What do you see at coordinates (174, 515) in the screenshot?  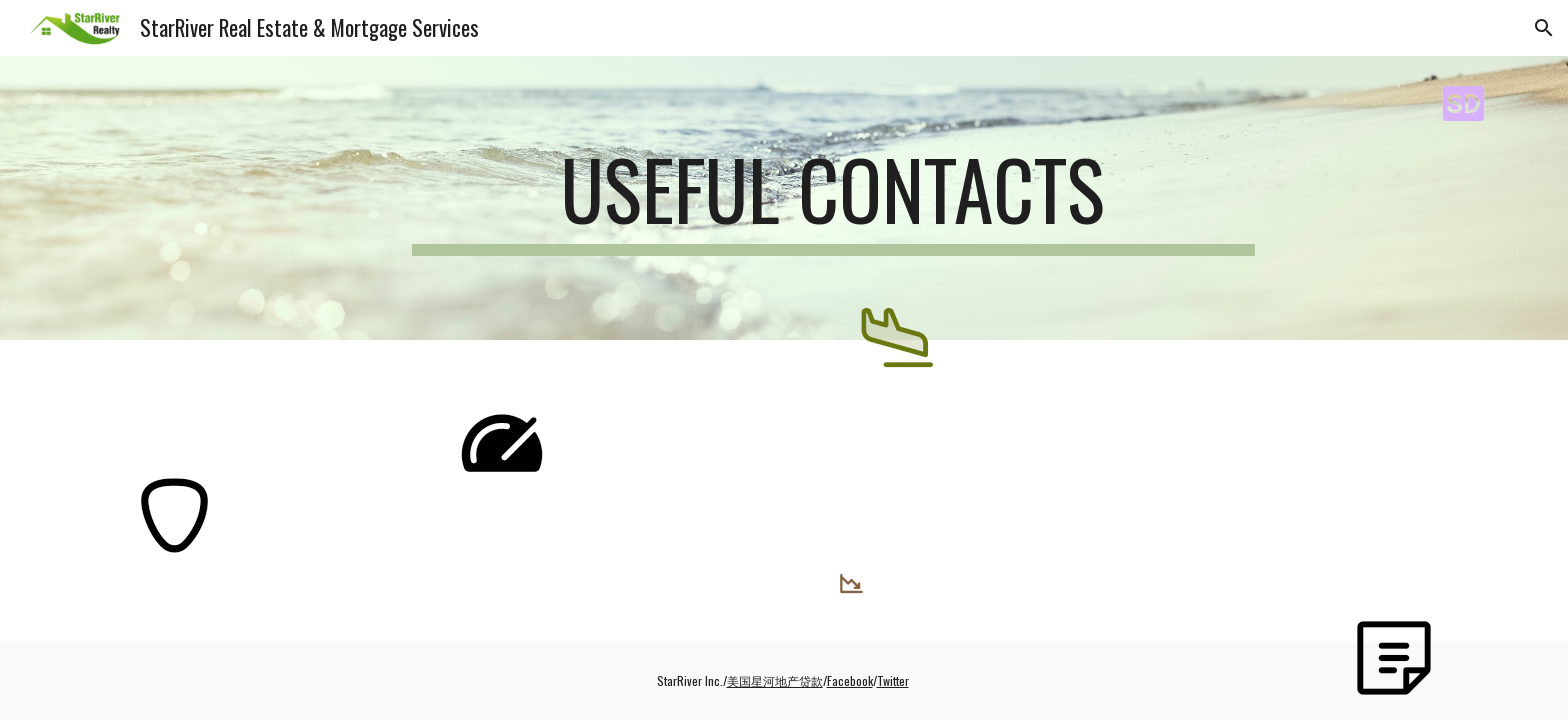 I see `access music or guitar-related features` at bounding box center [174, 515].